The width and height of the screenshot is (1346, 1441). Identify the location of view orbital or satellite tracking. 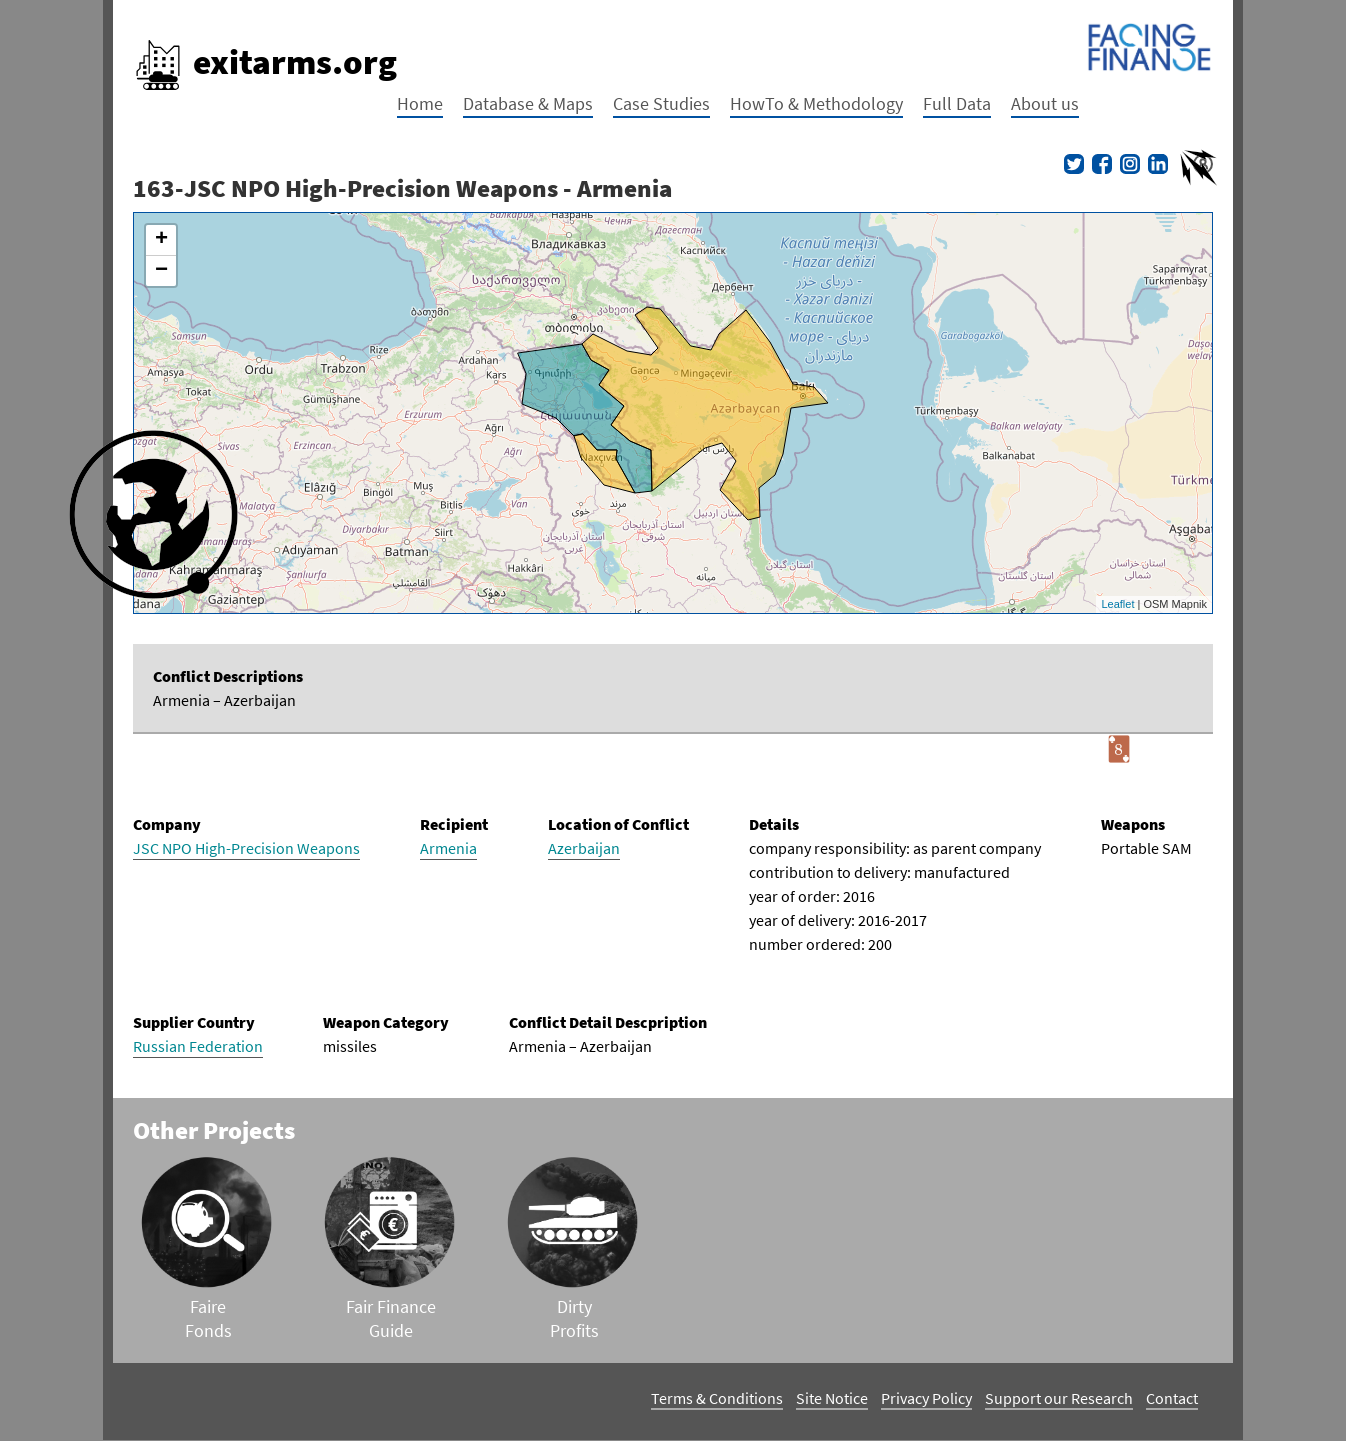
(153, 514).